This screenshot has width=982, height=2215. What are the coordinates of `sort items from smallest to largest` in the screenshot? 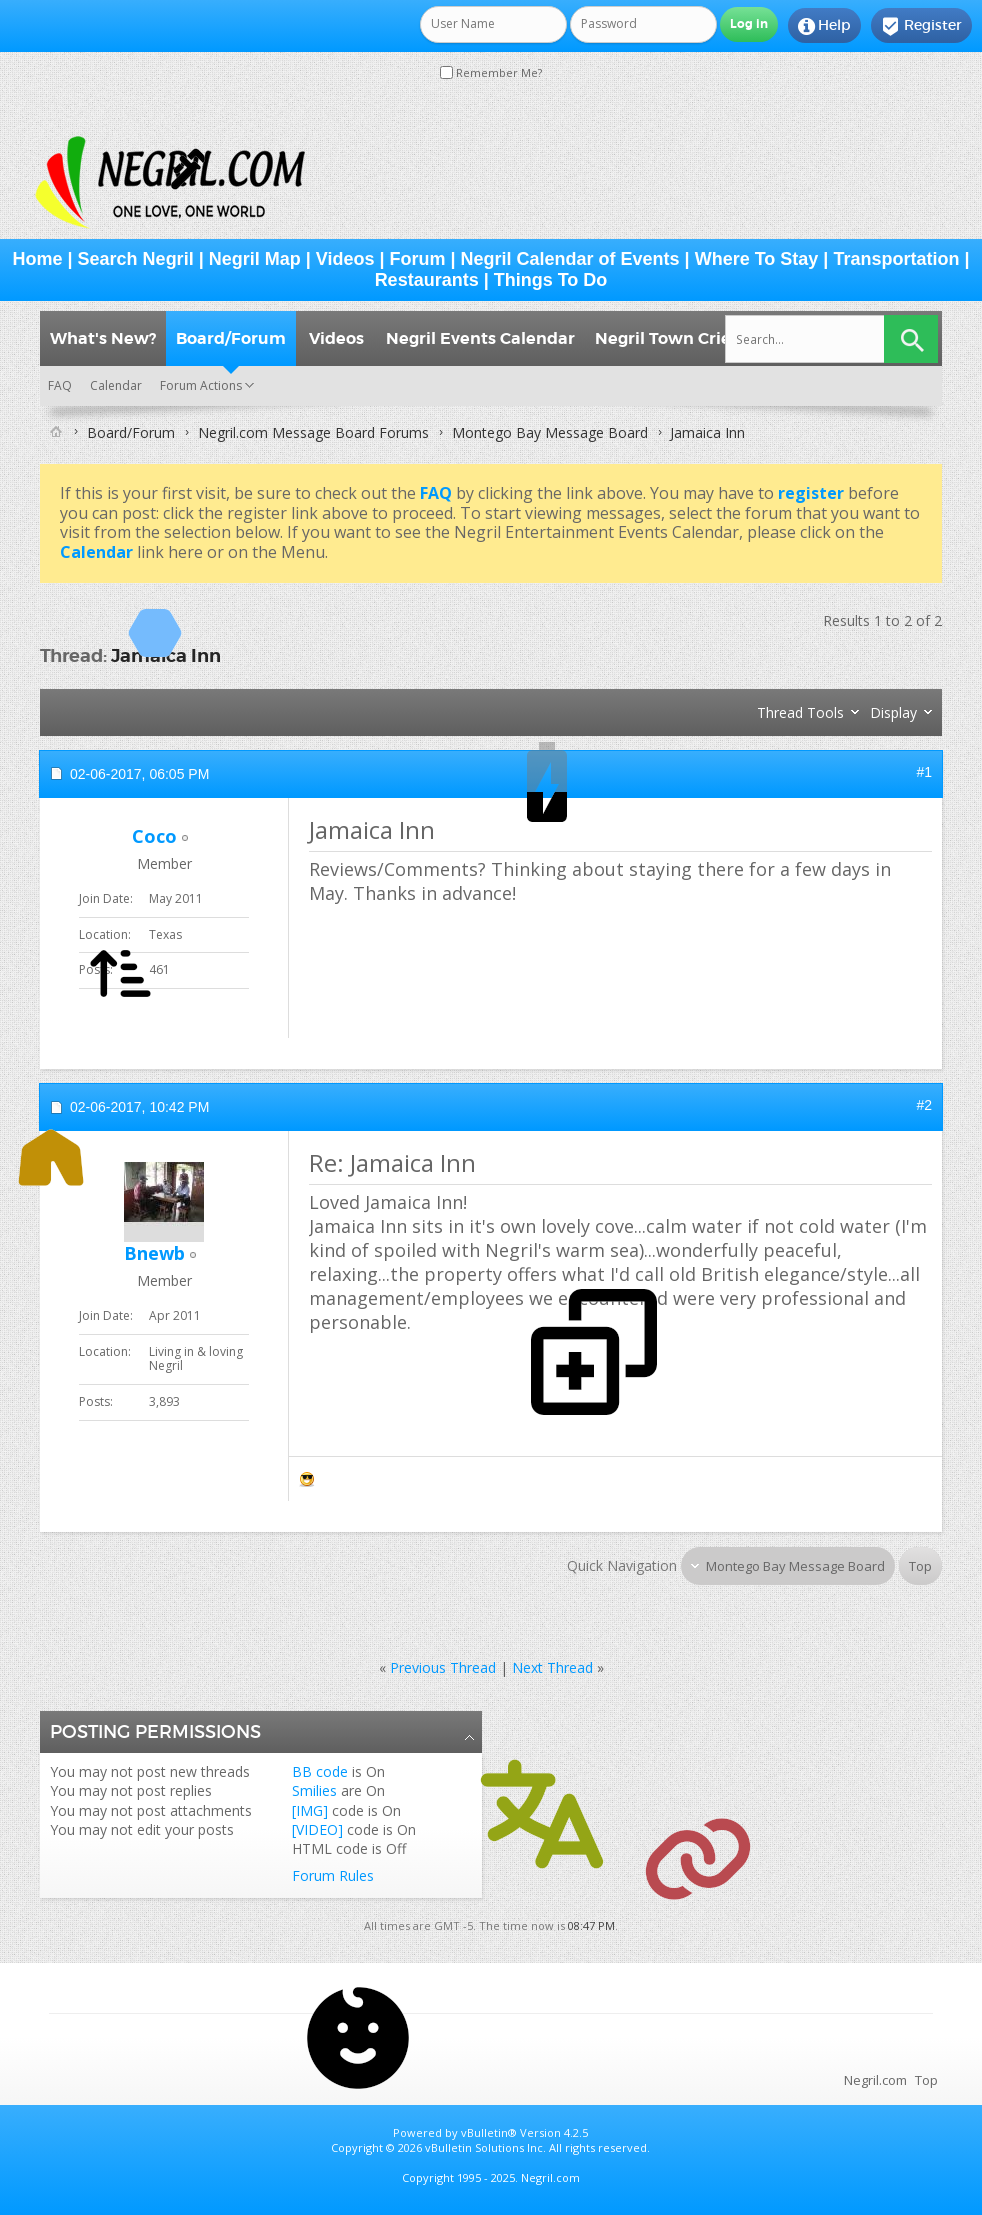 It's located at (120, 973).